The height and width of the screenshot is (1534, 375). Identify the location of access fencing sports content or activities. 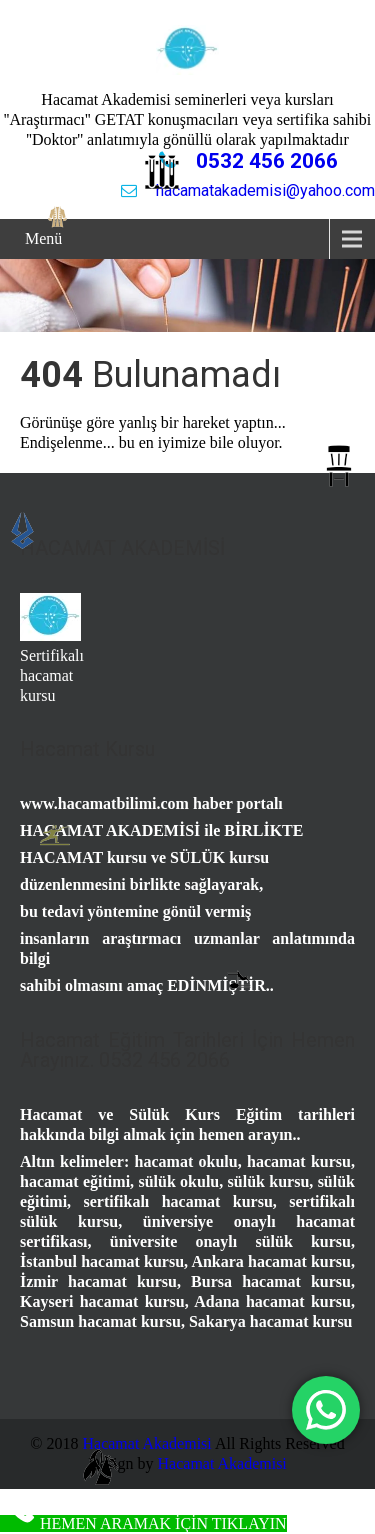
(55, 835).